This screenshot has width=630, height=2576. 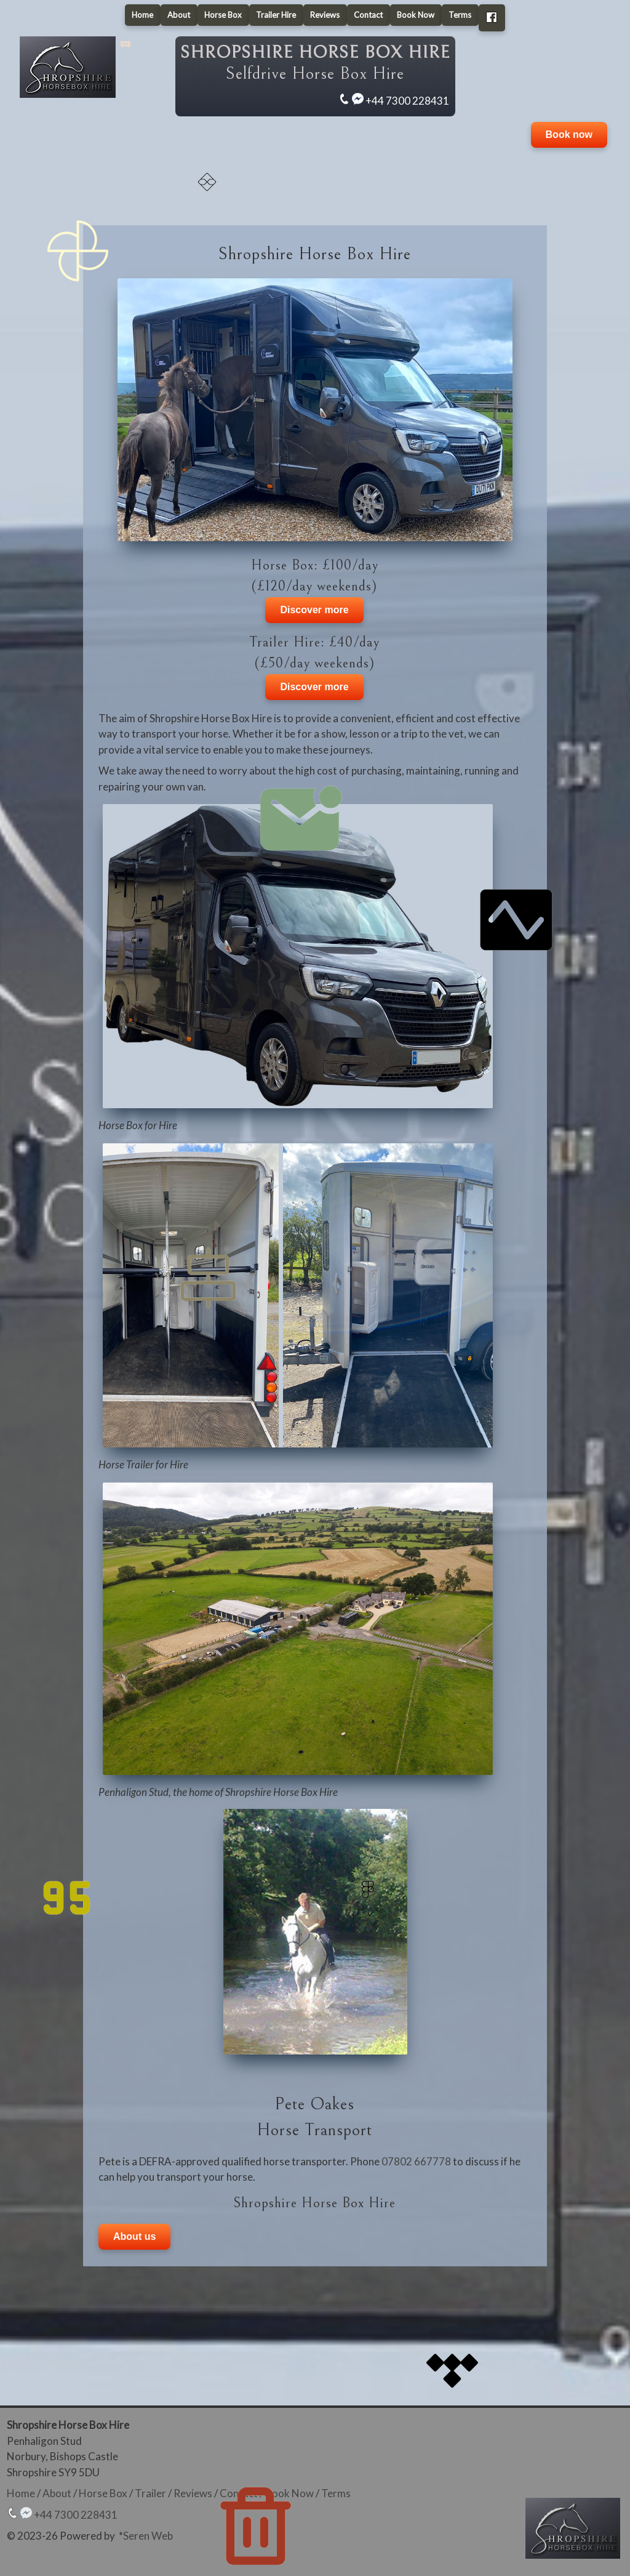 I want to click on indicates a blocked or restricted area, so click(x=126, y=44).